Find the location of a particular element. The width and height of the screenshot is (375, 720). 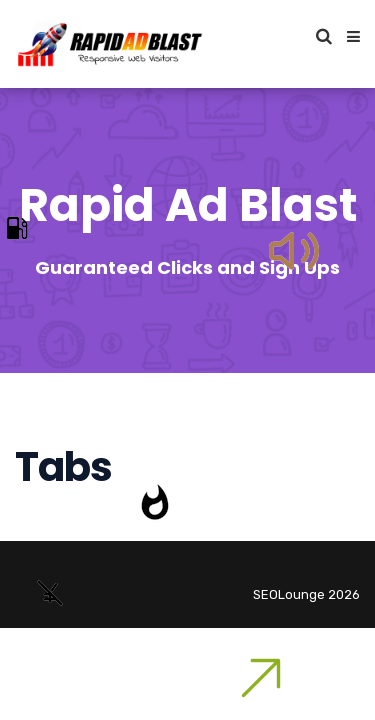

unmute audio or turn sound on is located at coordinates (294, 251).